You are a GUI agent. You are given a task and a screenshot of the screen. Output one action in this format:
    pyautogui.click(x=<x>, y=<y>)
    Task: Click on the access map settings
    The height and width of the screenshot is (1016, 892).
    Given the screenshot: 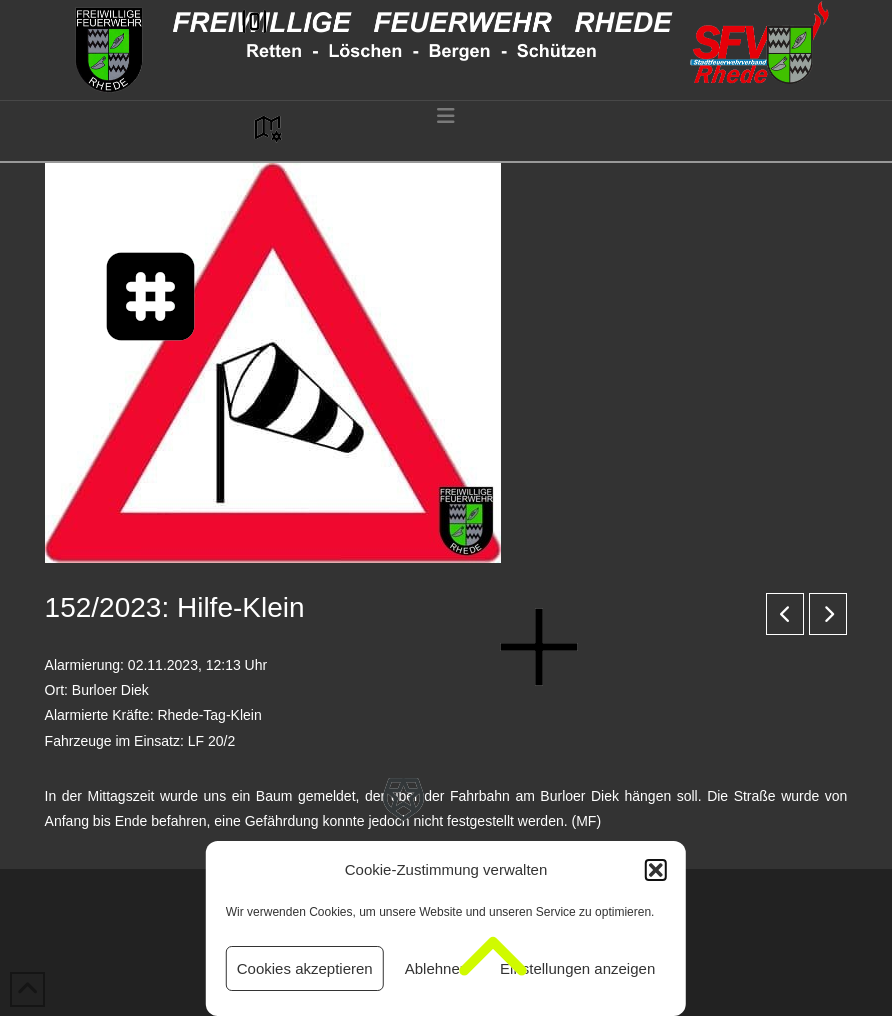 What is the action you would take?
    pyautogui.click(x=267, y=127)
    